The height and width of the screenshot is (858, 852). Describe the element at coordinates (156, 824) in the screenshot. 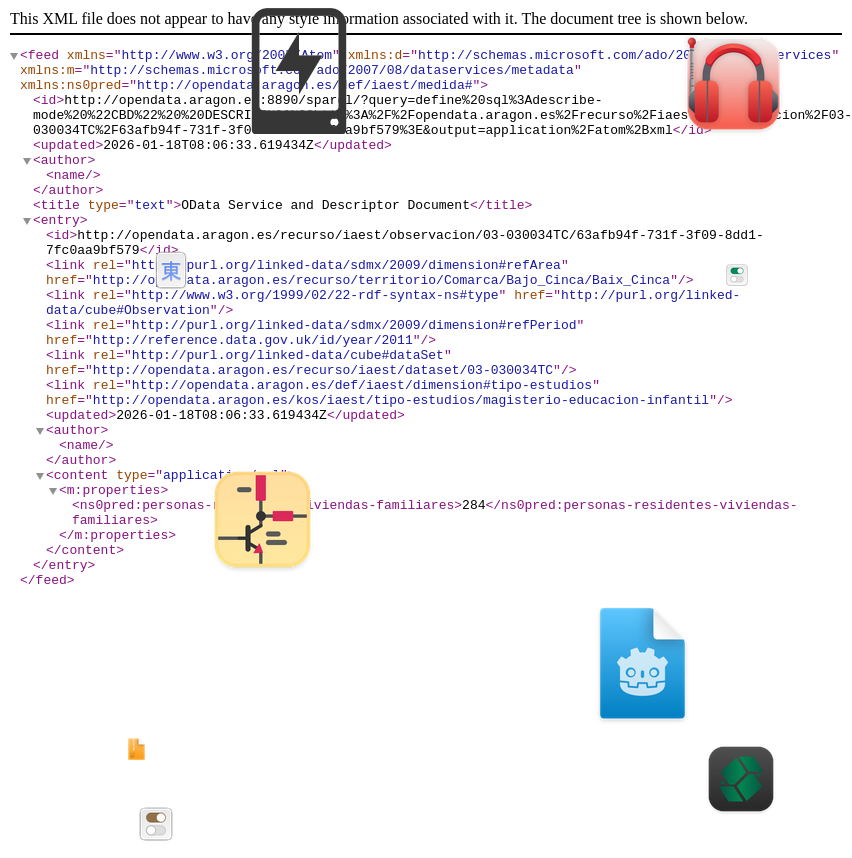

I see `open gnome tweaks settings` at that location.